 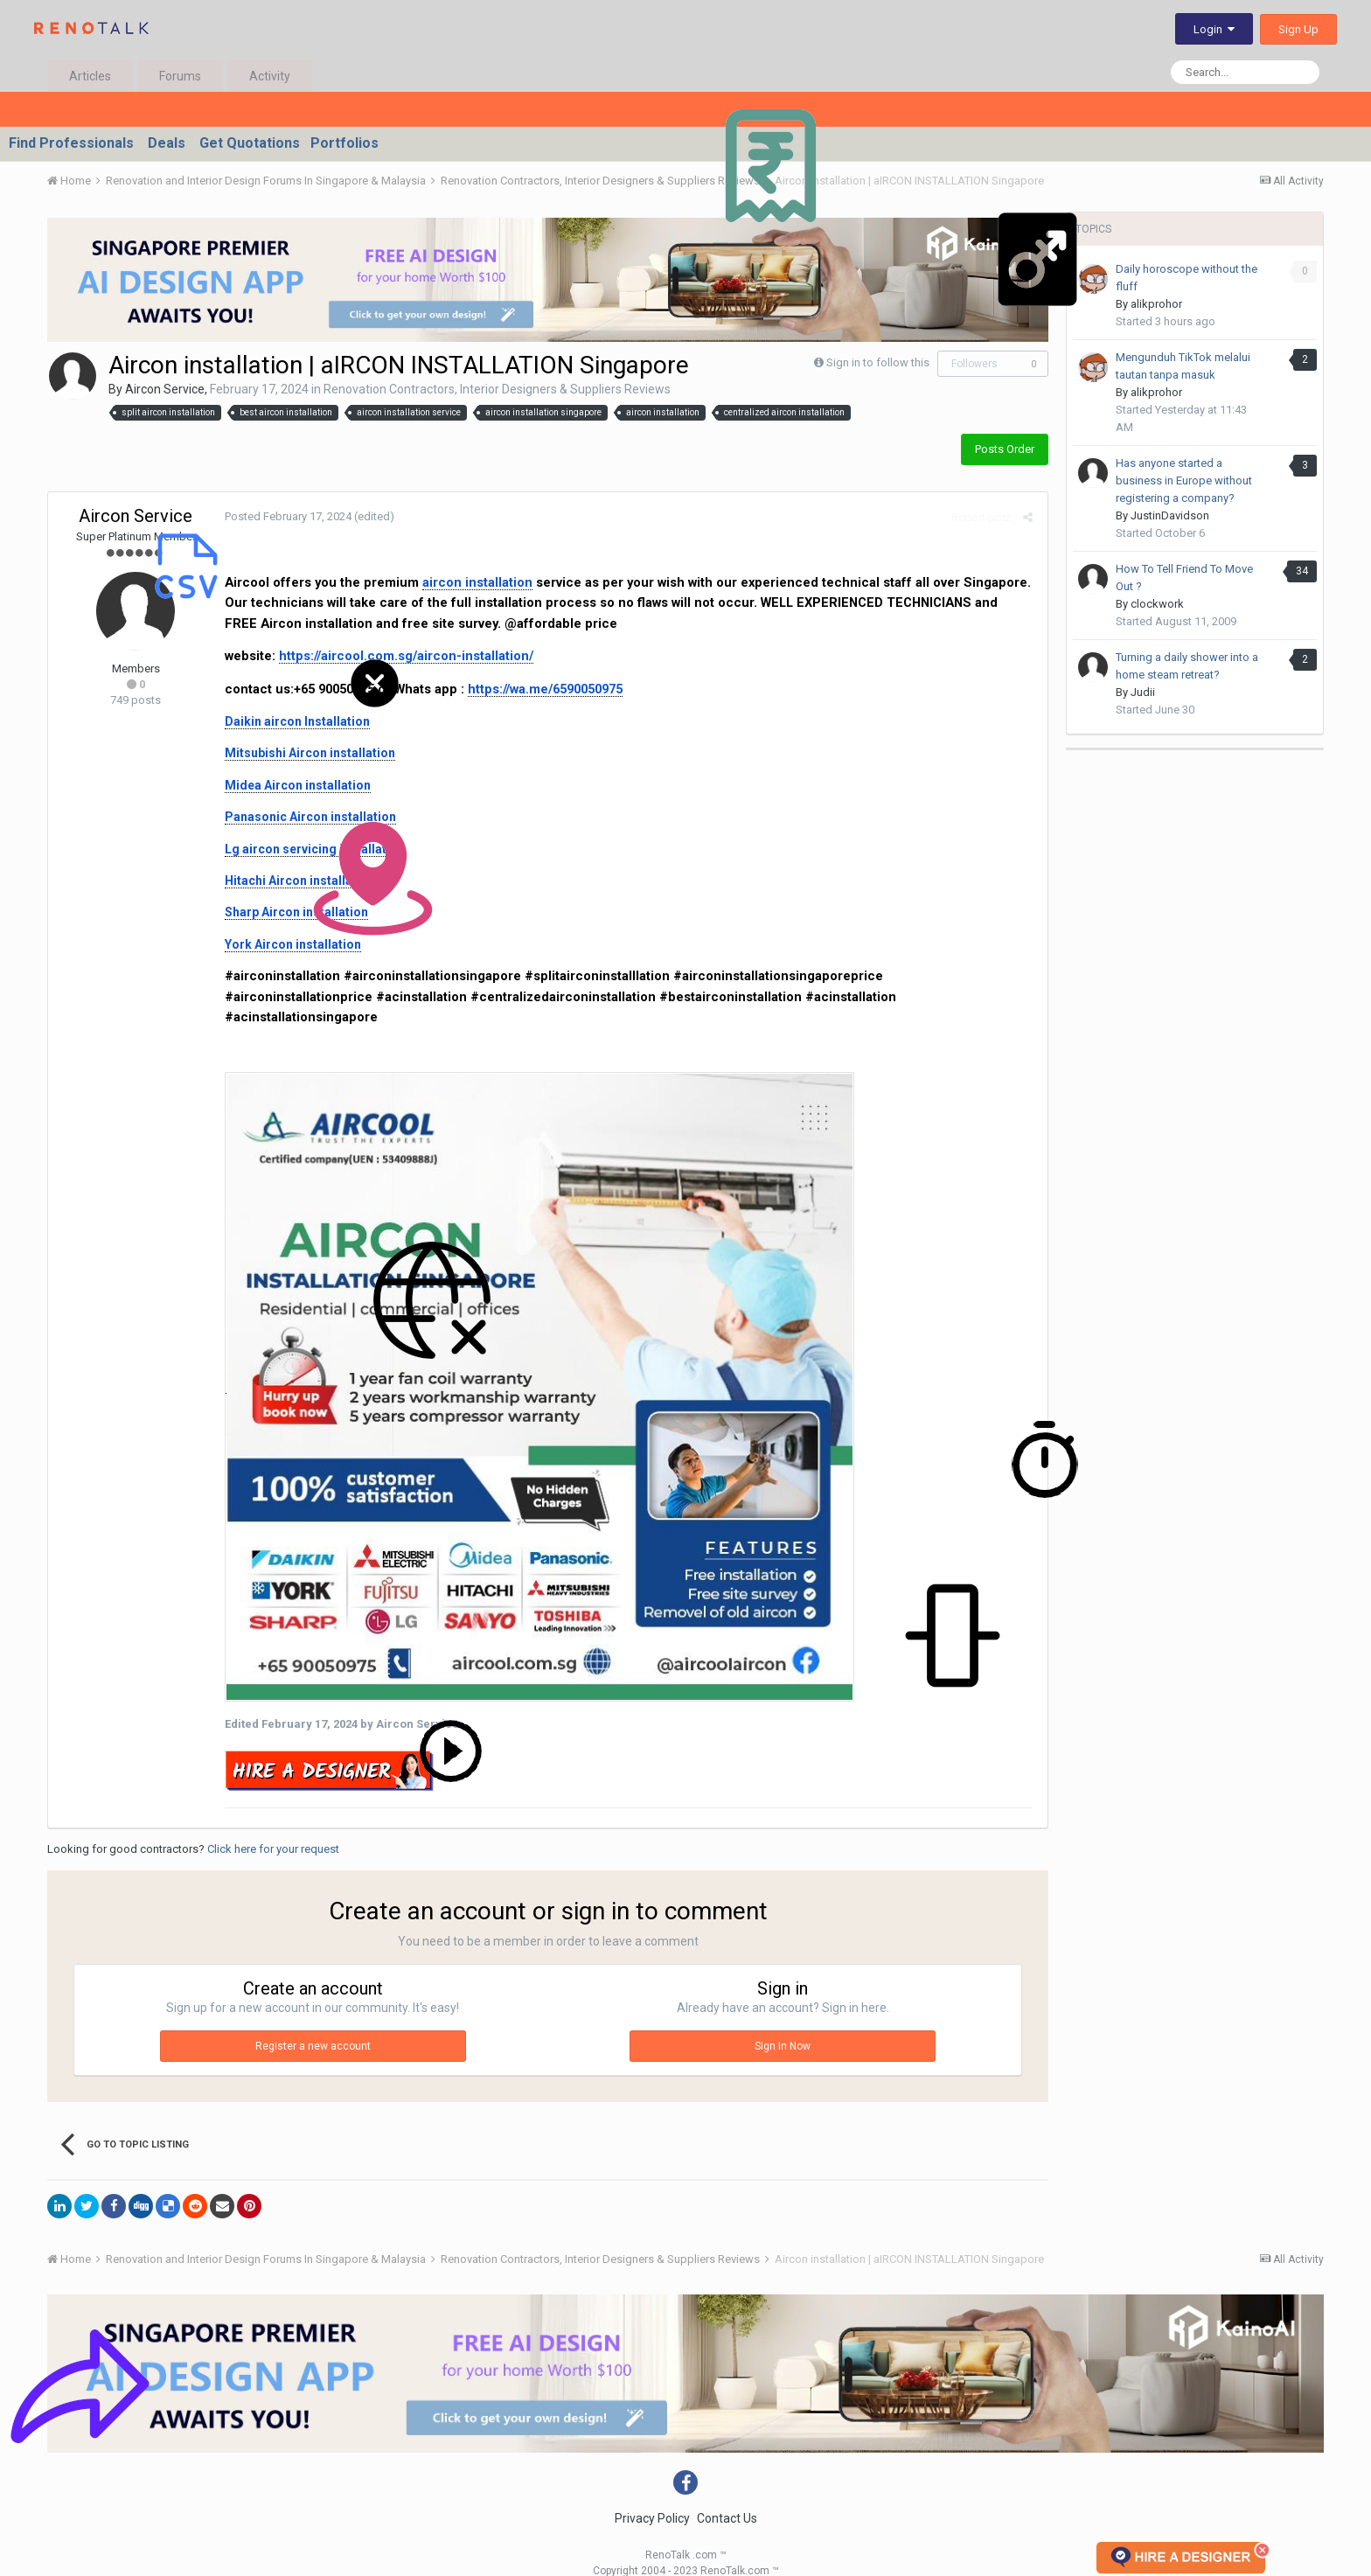 What do you see at coordinates (374, 683) in the screenshot?
I see `close or dismiss a dialog` at bounding box center [374, 683].